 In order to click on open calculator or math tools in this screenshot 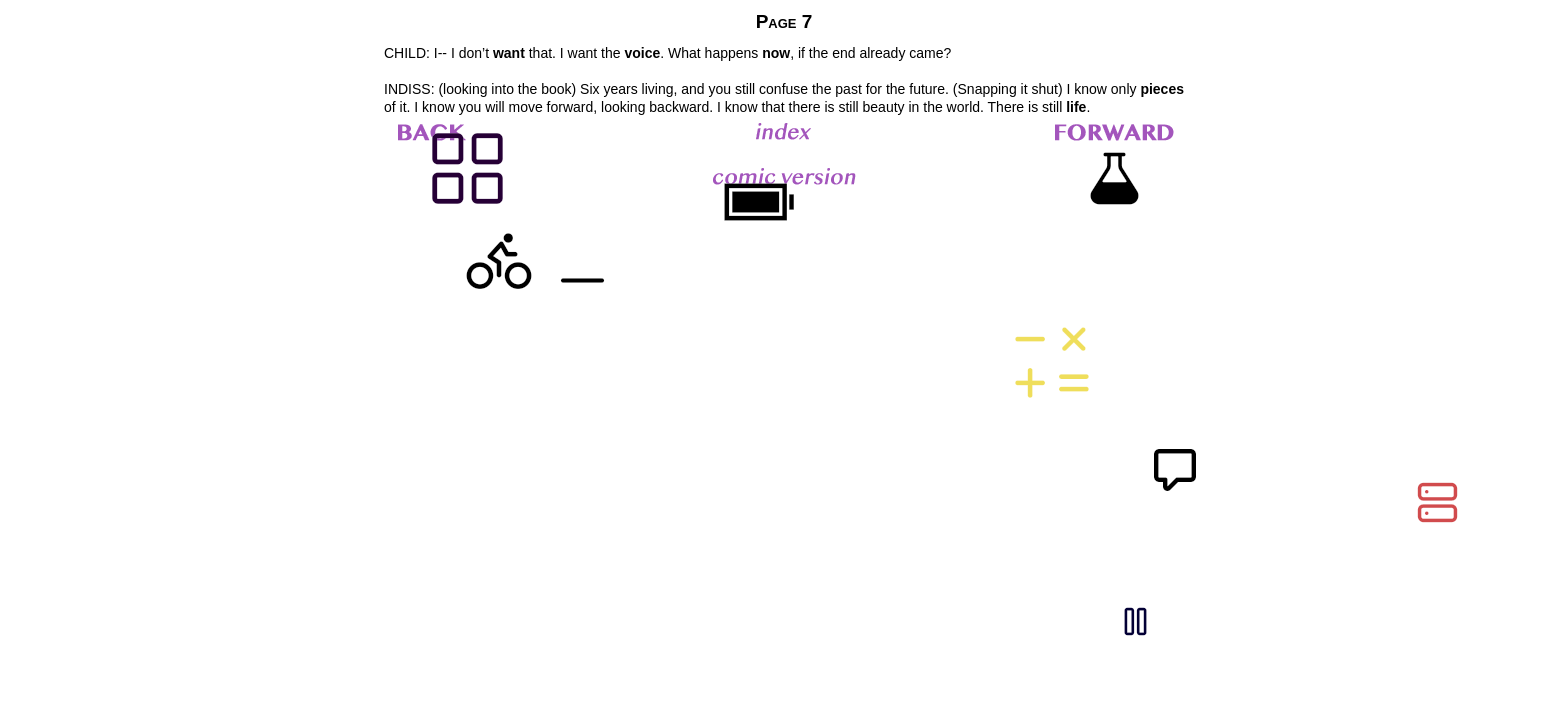, I will do `click(1052, 361)`.